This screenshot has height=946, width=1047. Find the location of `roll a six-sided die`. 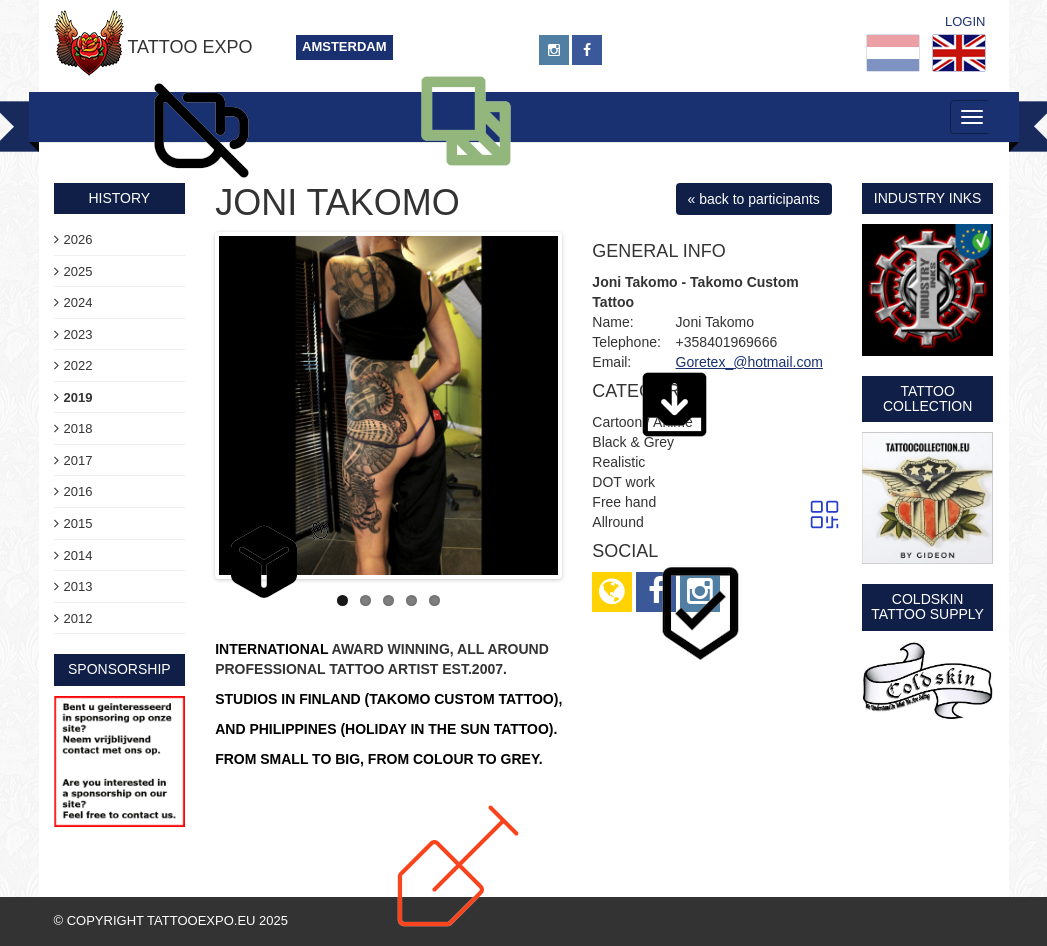

roll a six-sided die is located at coordinates (264, 561).